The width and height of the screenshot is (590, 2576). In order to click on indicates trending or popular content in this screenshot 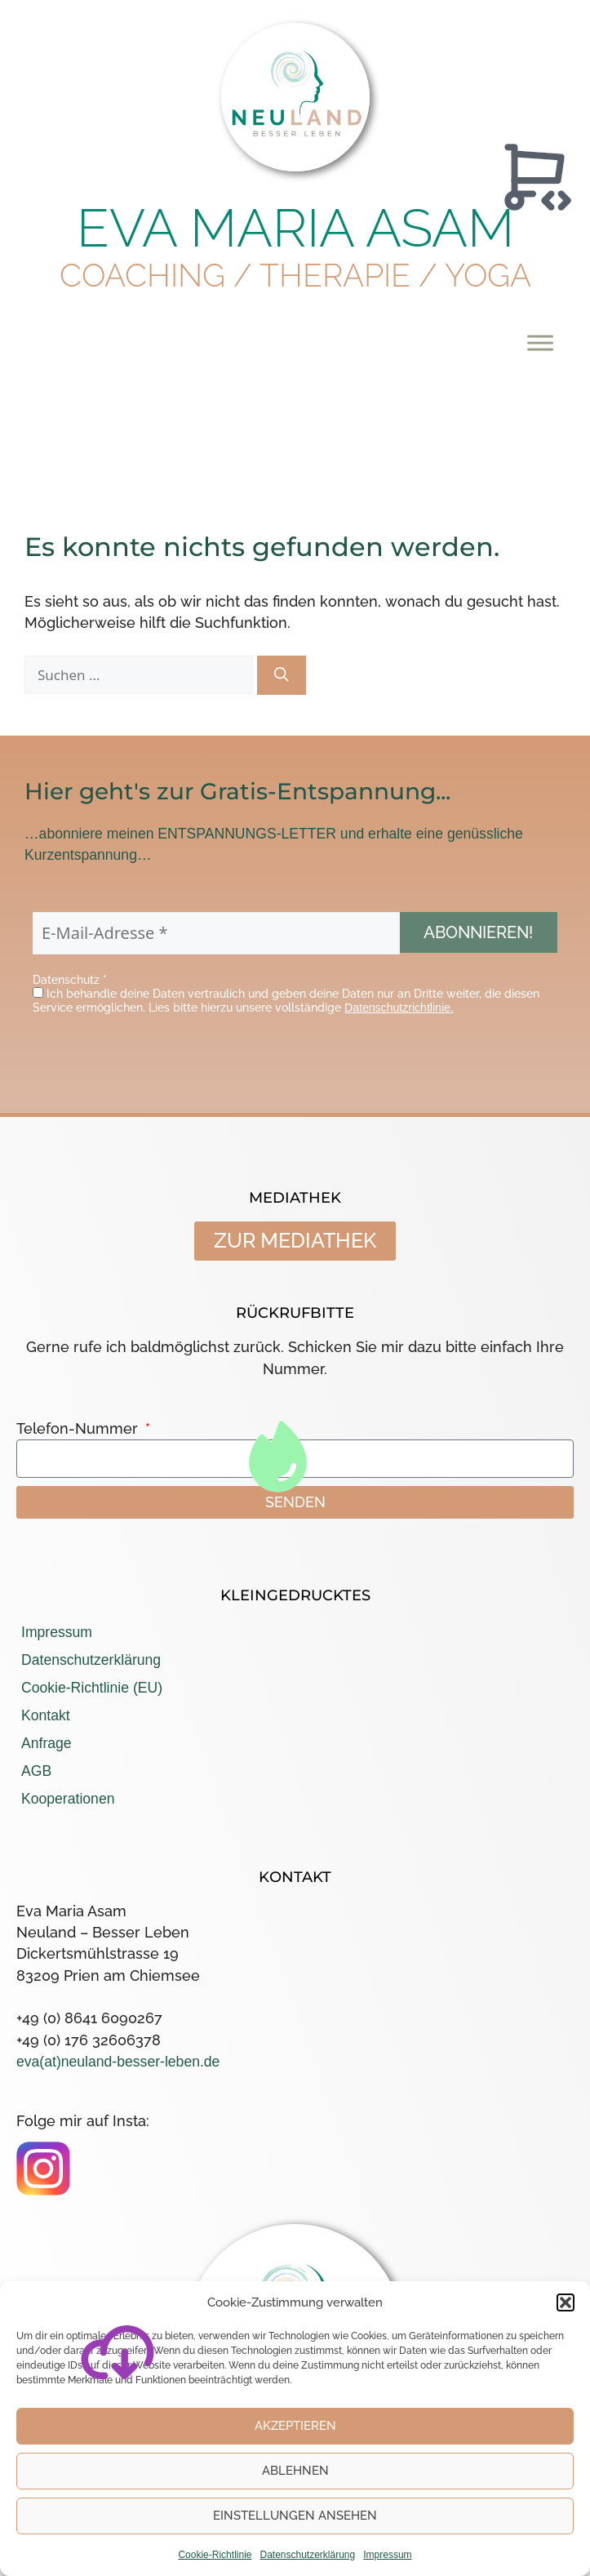, I will do `click(277, 1457)`.